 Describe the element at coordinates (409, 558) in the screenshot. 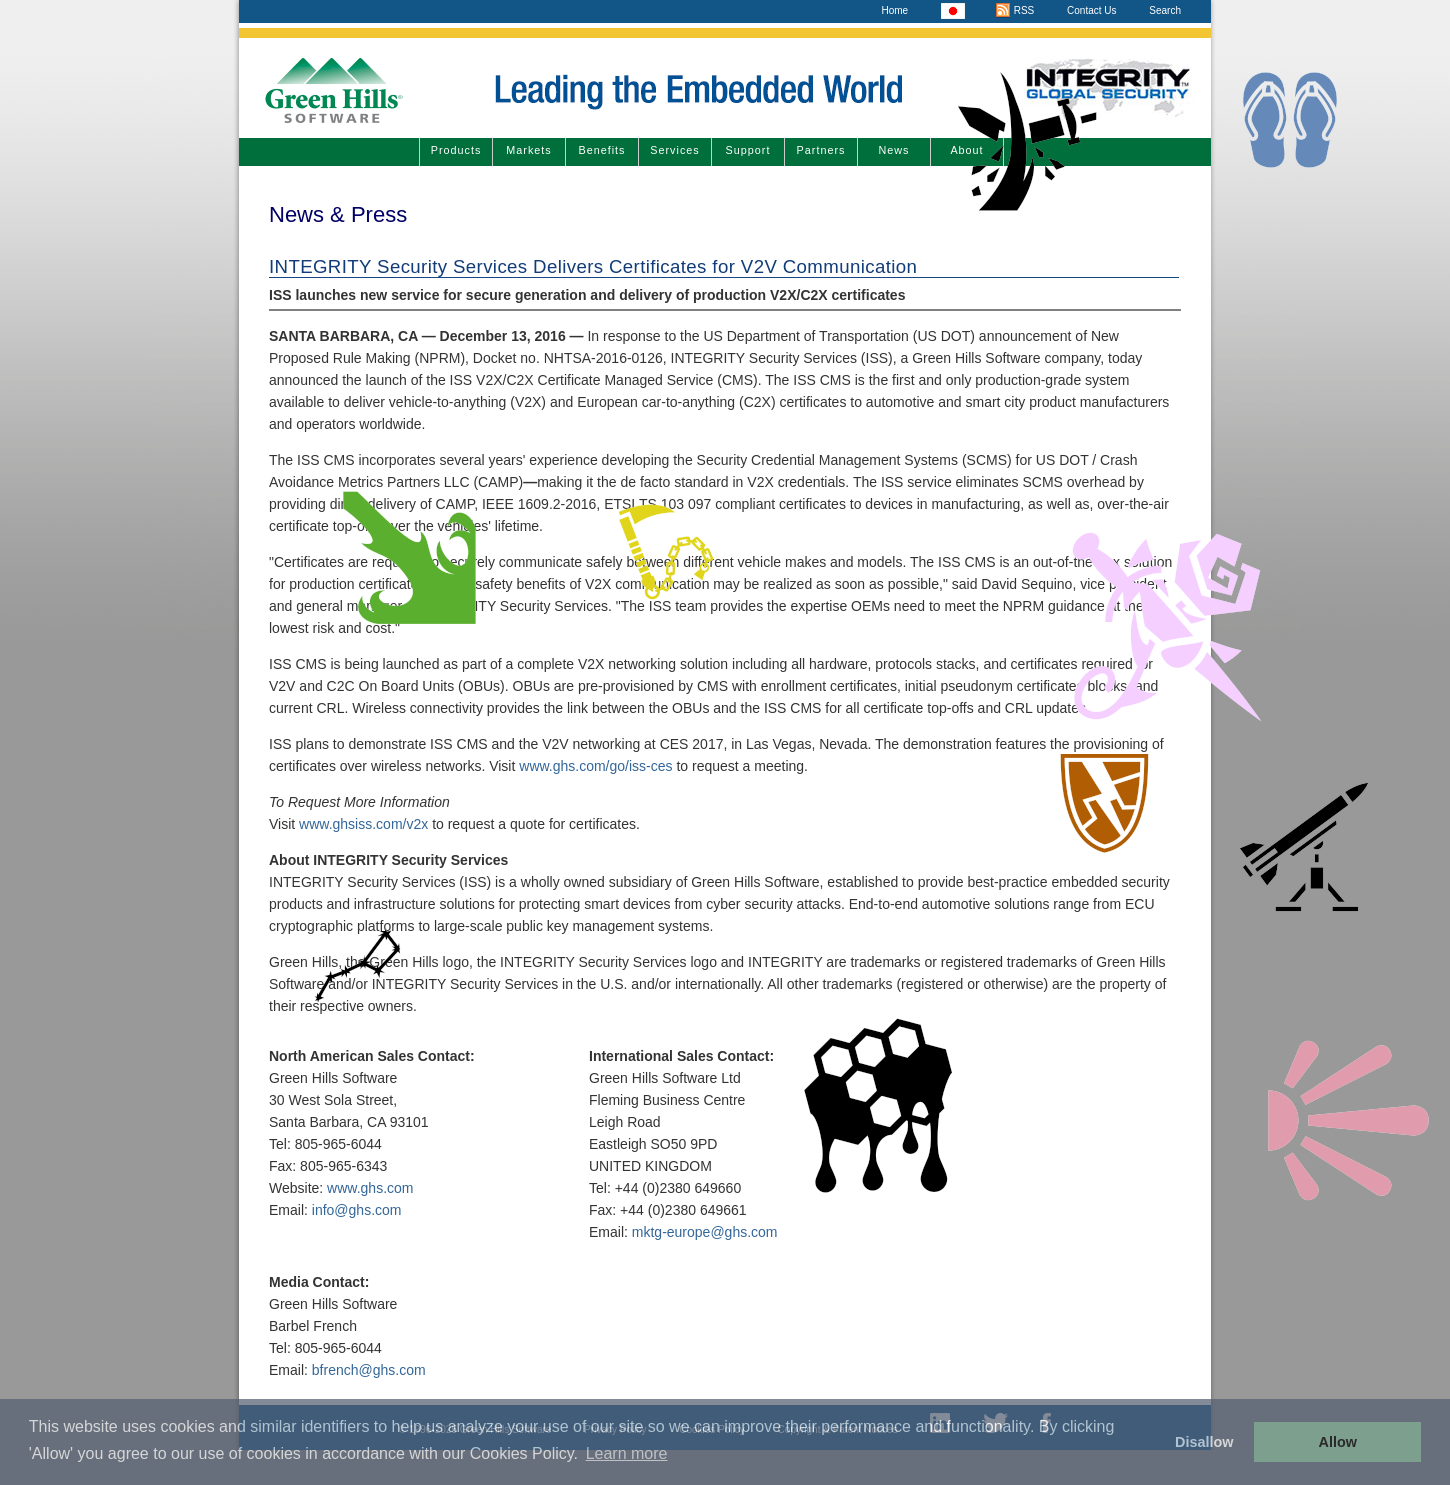

I see `activate dragon breath ability` at that location.